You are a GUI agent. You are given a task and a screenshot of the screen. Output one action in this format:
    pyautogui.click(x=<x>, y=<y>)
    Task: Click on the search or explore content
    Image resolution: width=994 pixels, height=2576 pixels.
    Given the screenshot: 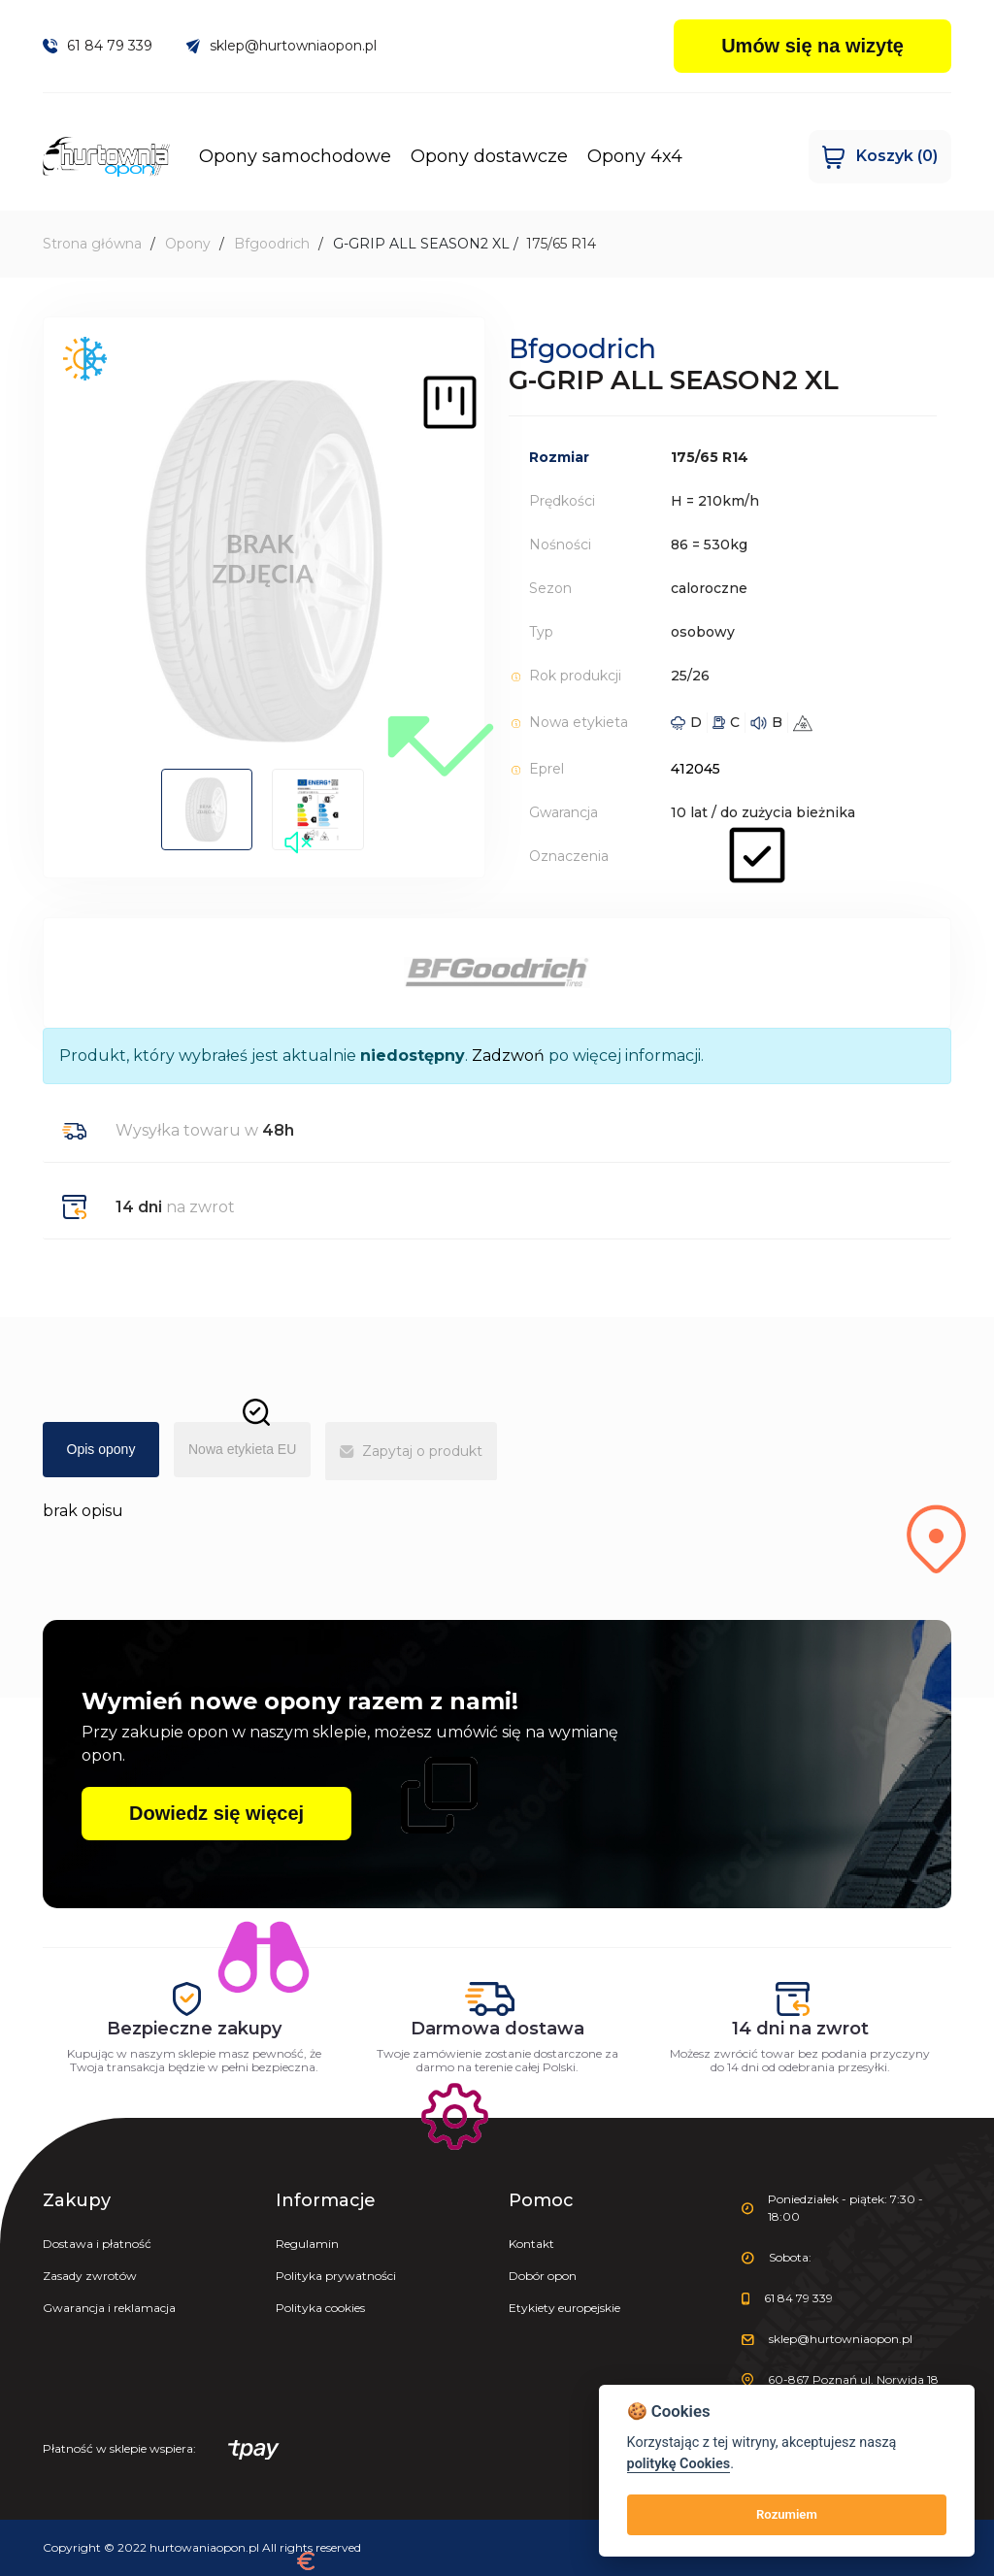 What is the action you would take?
    pyautogui.click(x=263, y=1957)
    